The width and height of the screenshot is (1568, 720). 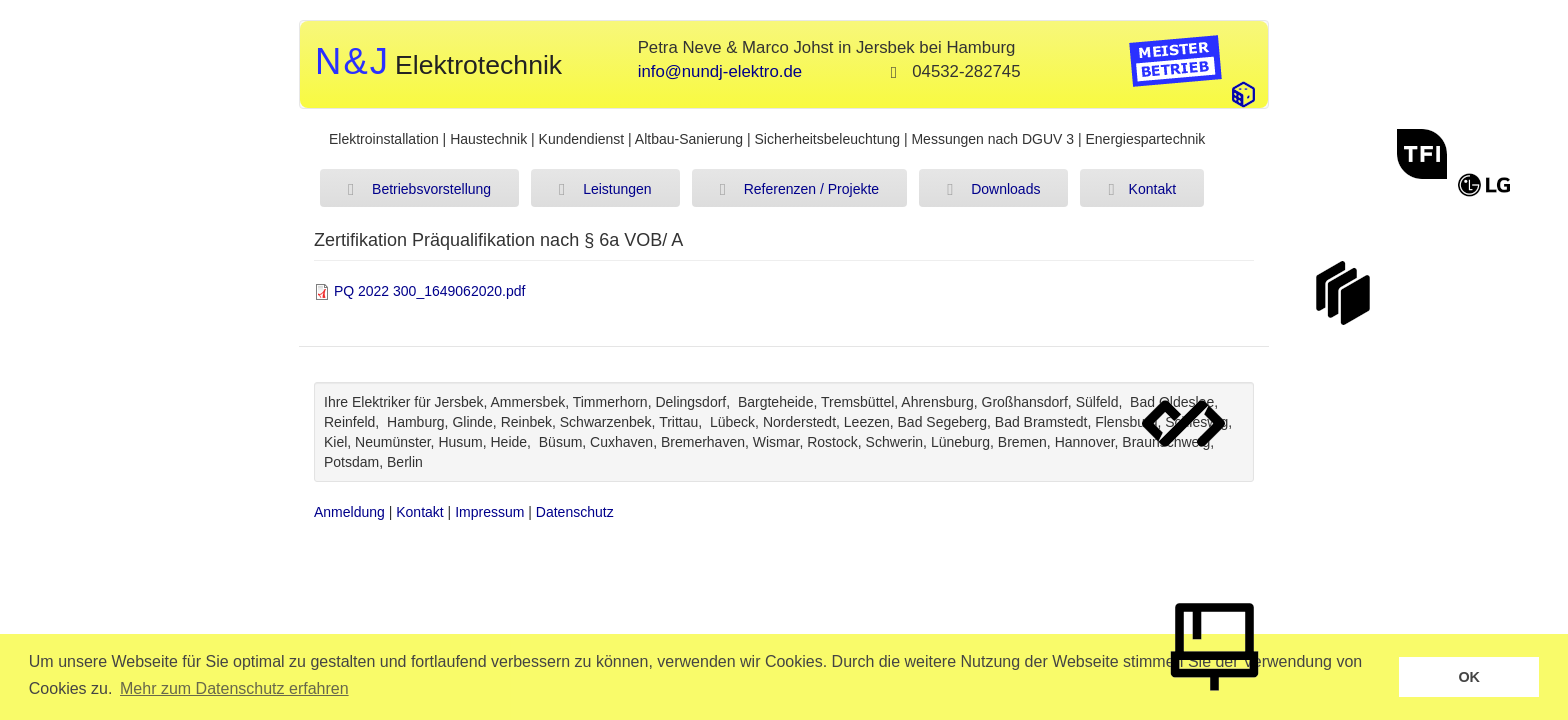 I want to click on dask library or framework branding, so click(x=1343, y=293).